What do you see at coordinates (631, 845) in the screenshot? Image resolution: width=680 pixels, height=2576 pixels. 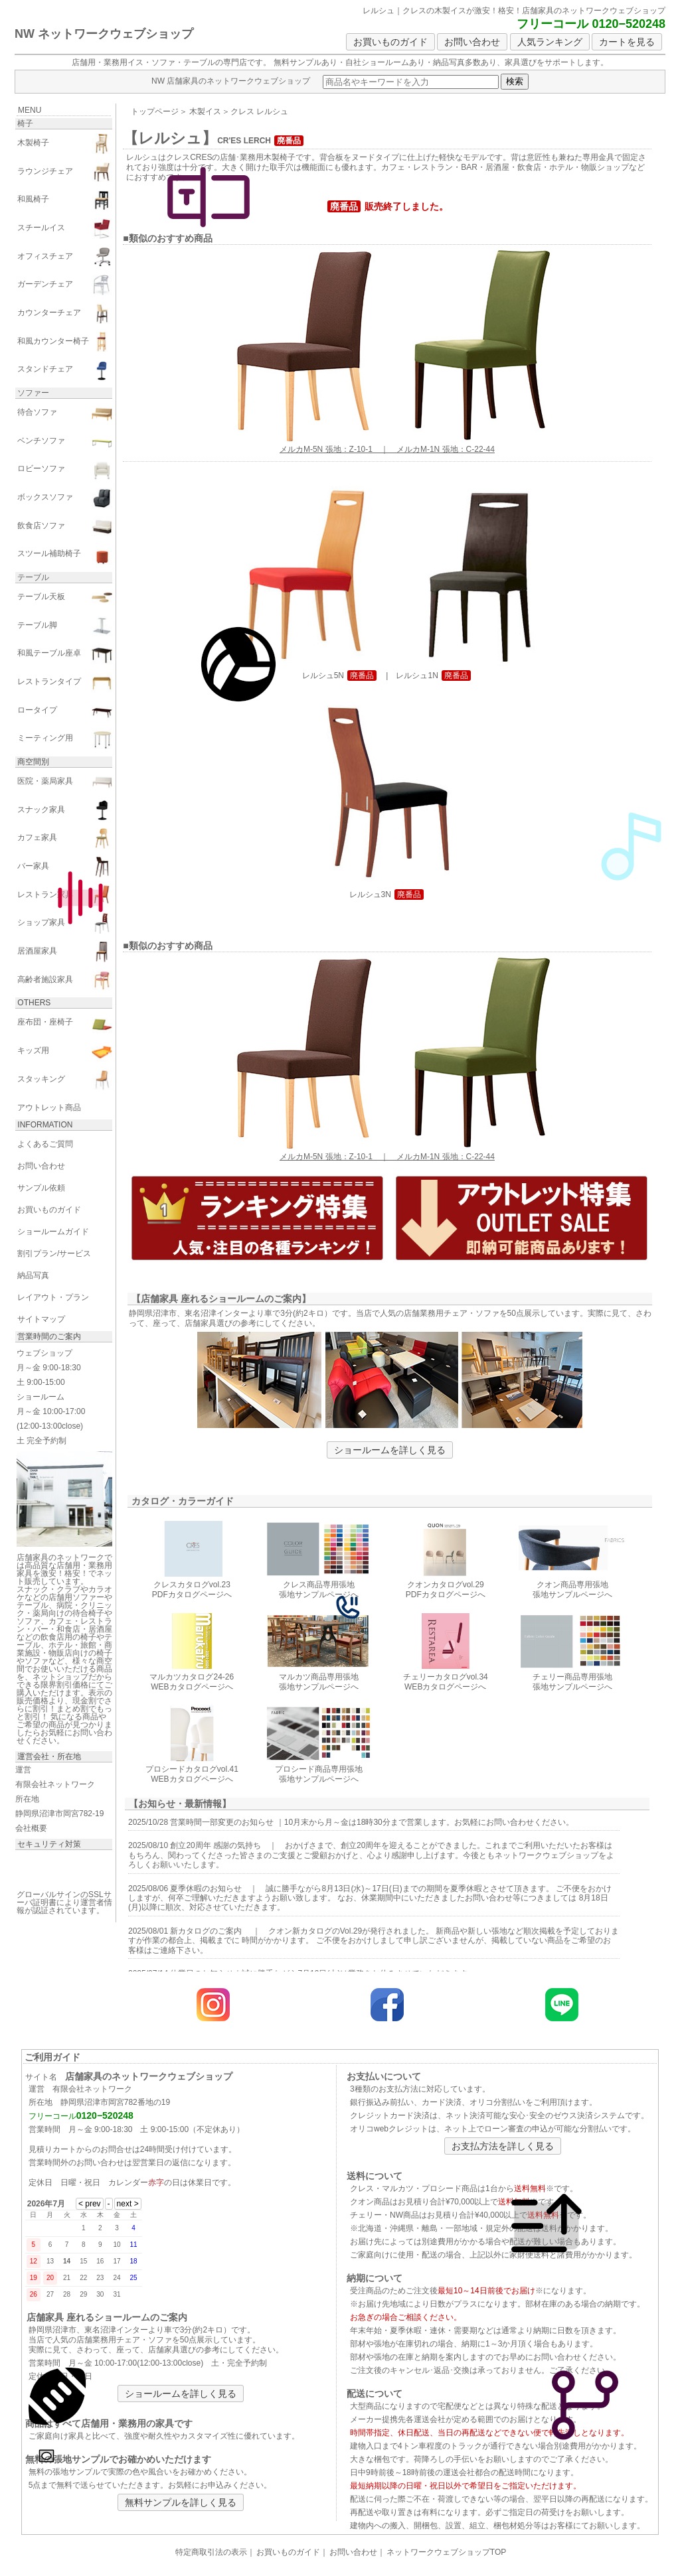 I see `access music or audio player` at bounding box center [631, 845].